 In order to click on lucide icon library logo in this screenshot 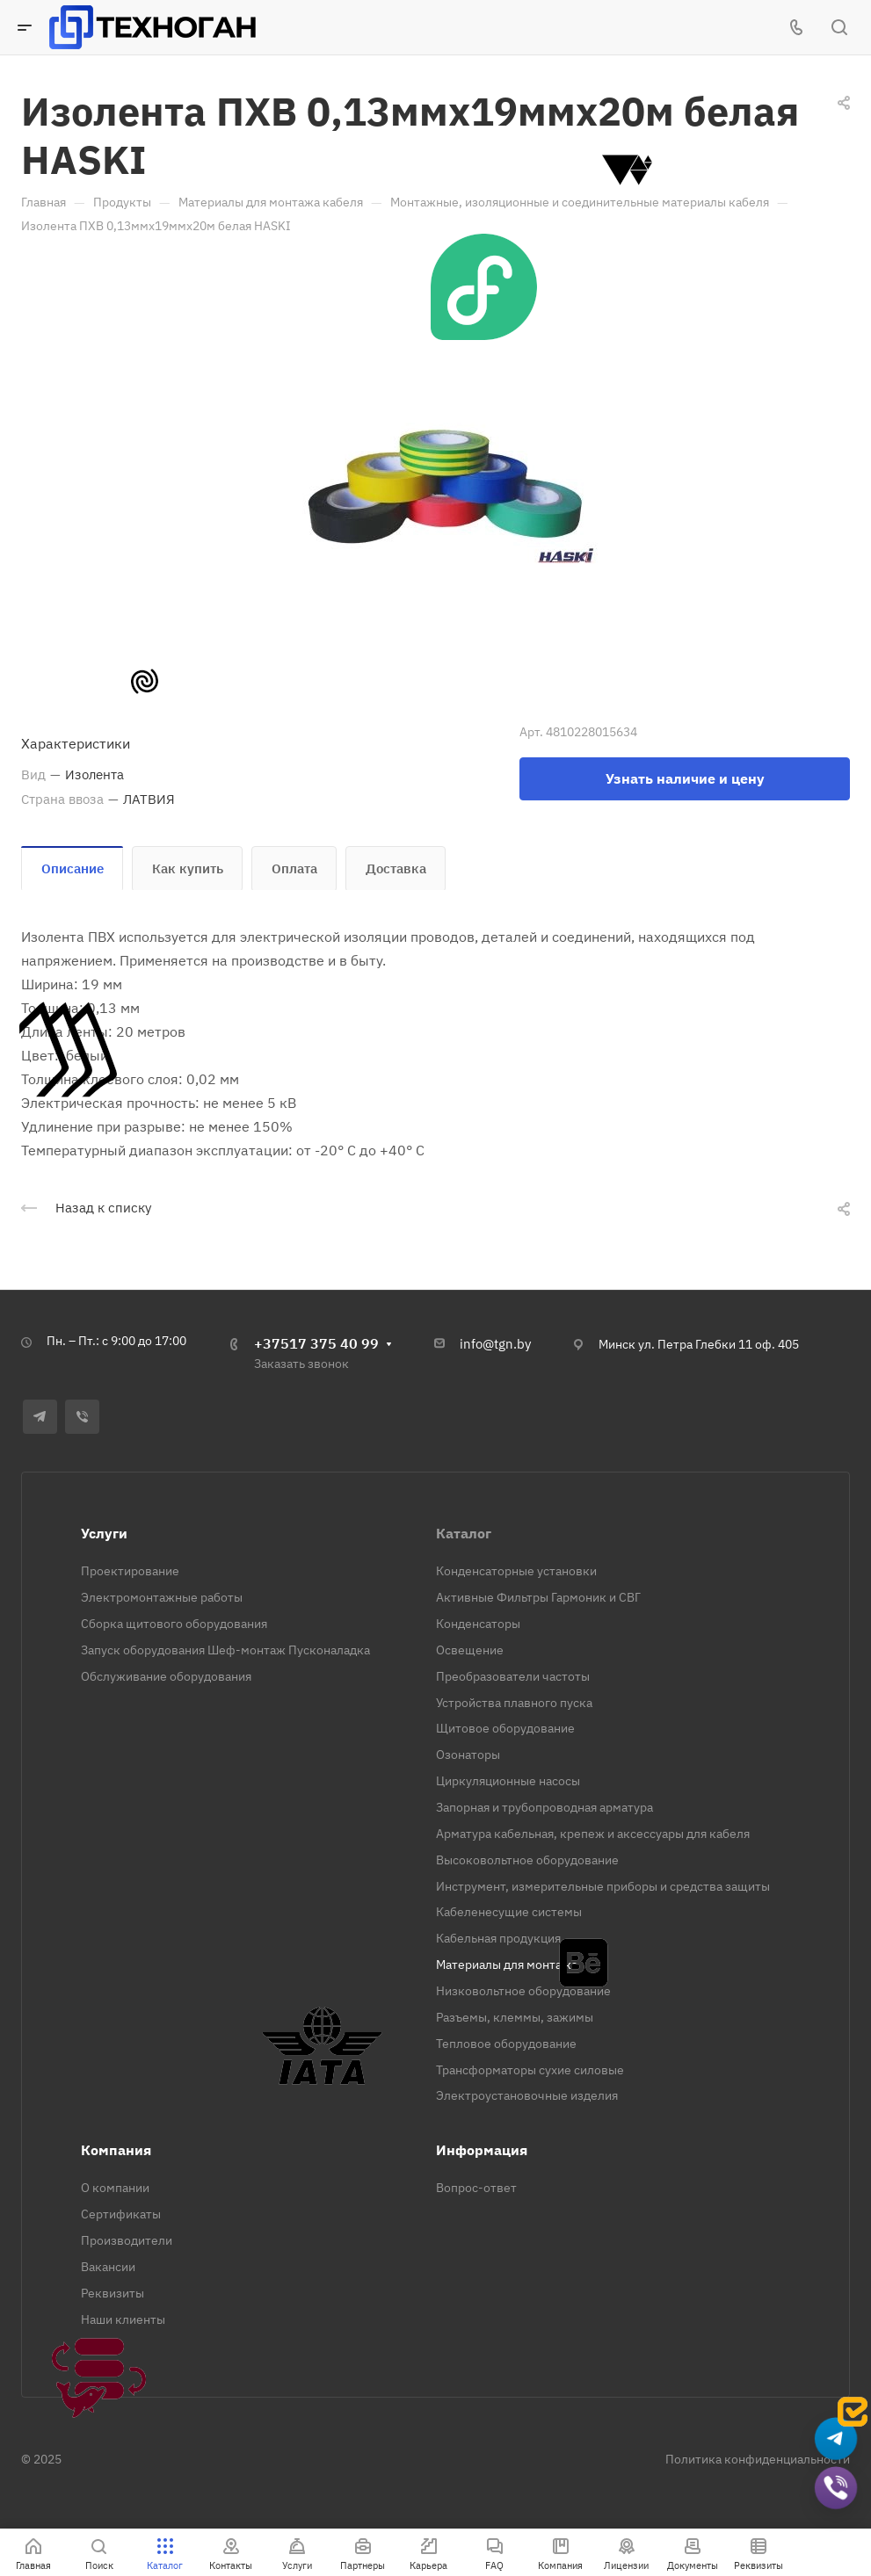, I will do `click(144, 681)`.